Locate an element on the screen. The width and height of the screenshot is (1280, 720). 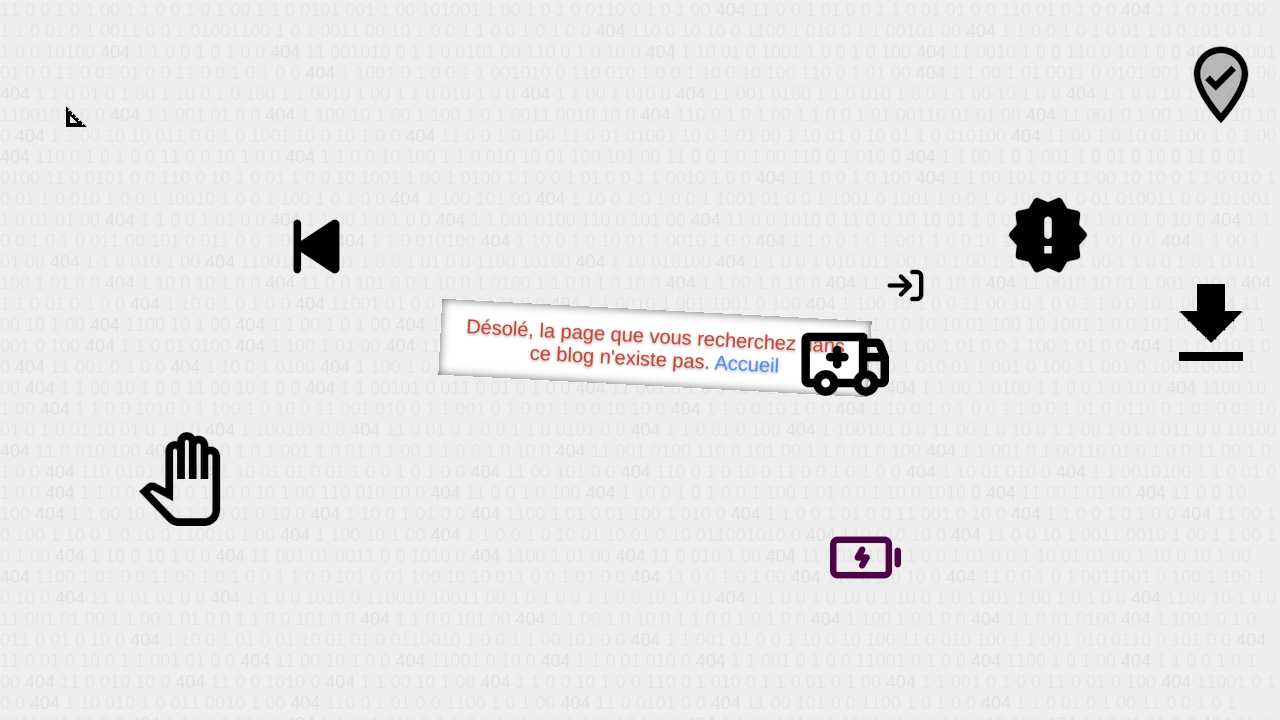
stop or pause an action is located at coordinates (181, 479).